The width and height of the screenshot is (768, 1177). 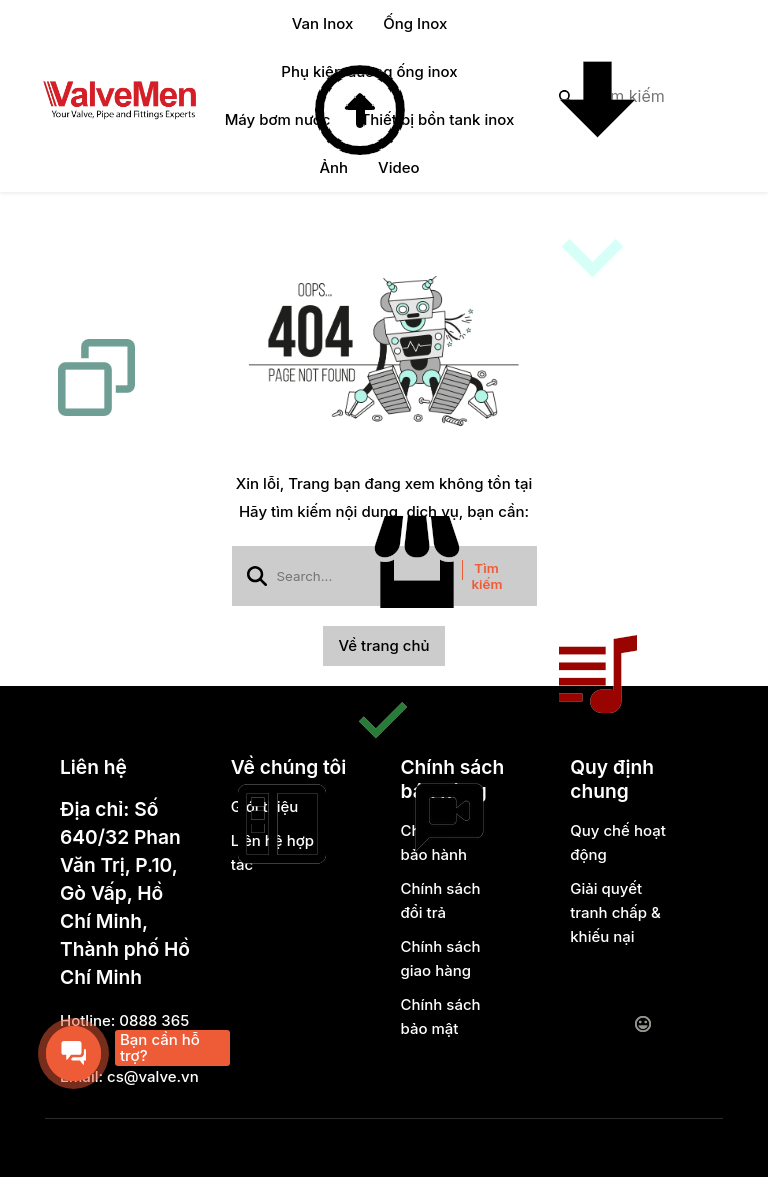 What do you see at coordinates (96, 377) in the screenshot?
I see `copy to clipboard` at bounding box center [96, 377].